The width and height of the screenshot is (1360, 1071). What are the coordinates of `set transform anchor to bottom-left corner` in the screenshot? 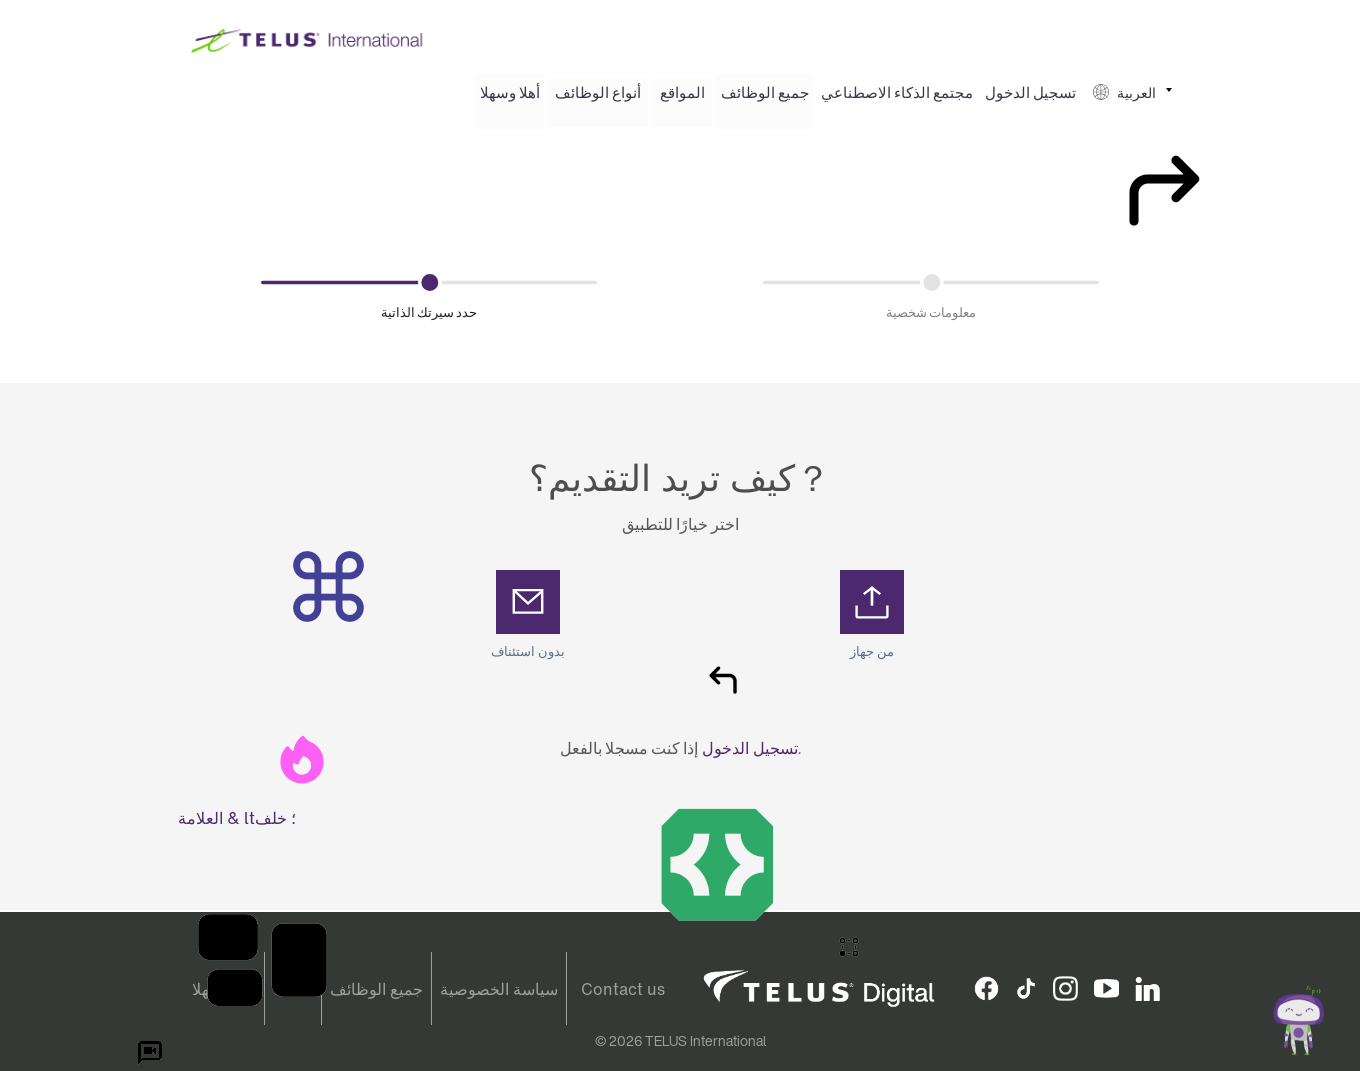 It's located at (849, 947).